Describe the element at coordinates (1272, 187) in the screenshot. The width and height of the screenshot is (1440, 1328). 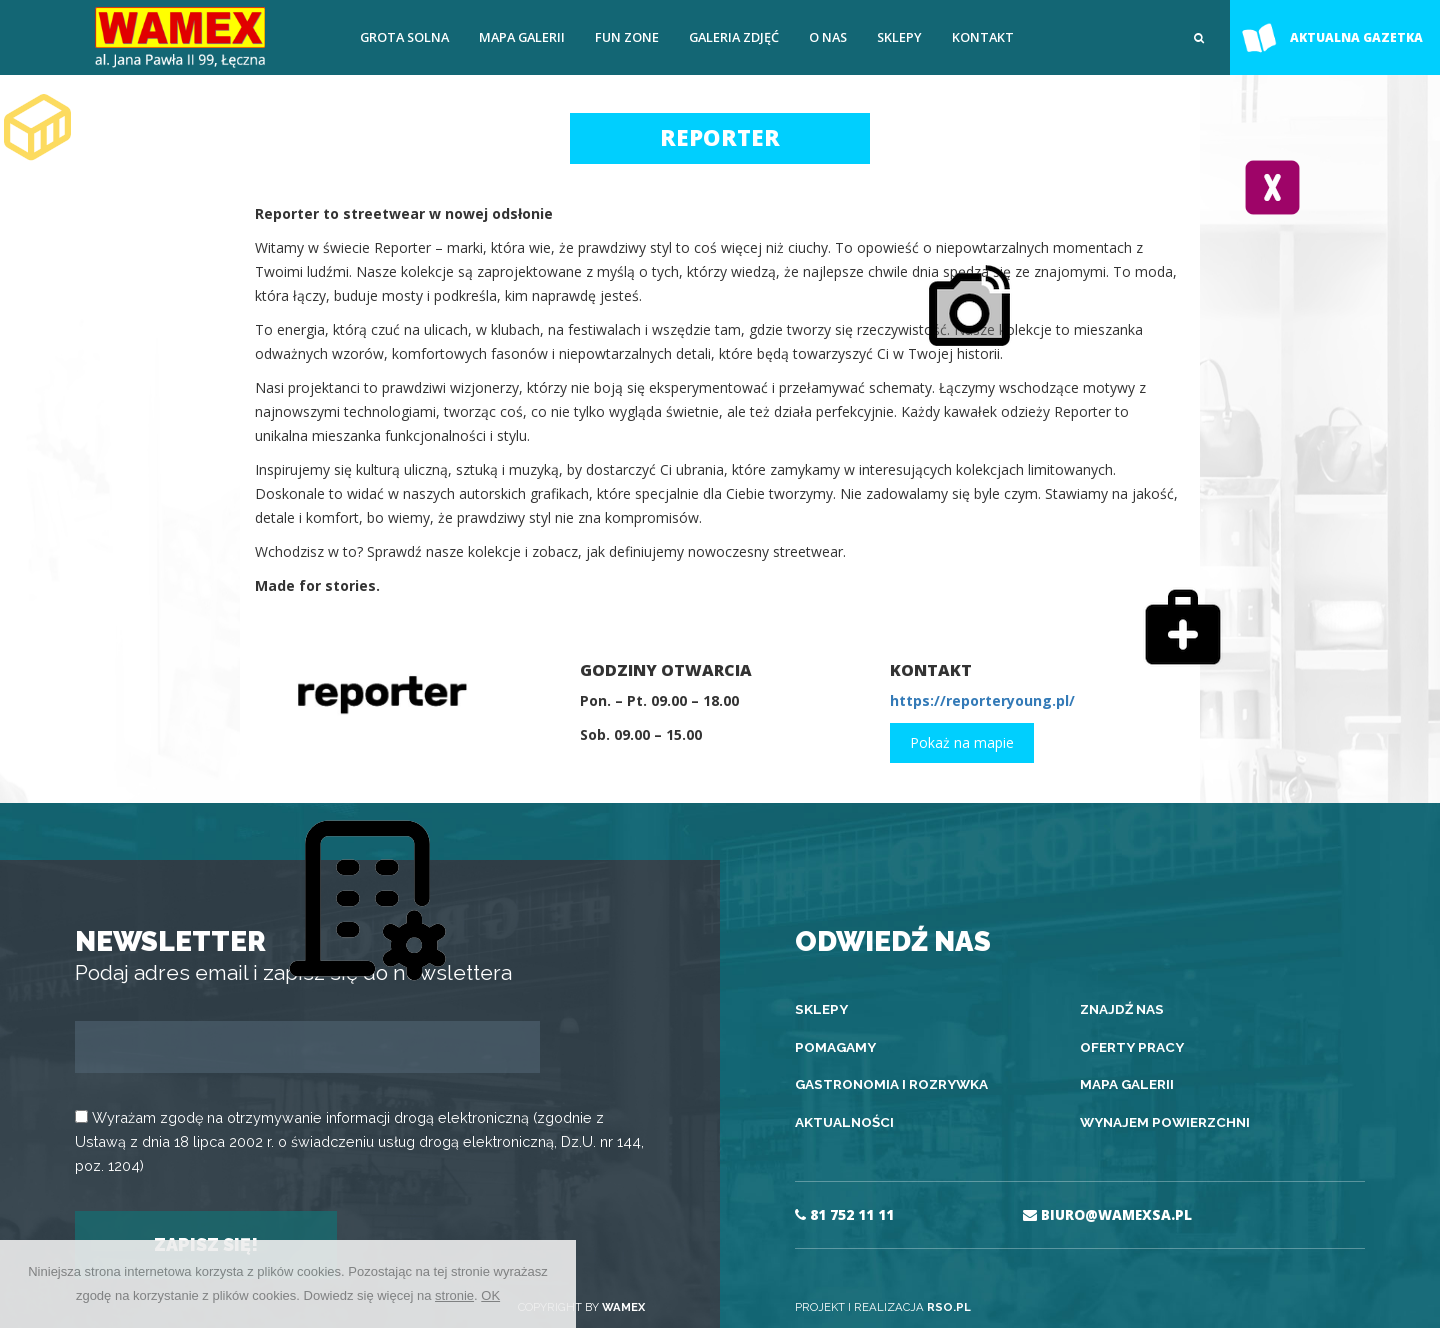
I see `close or dismiss a window` at that location.